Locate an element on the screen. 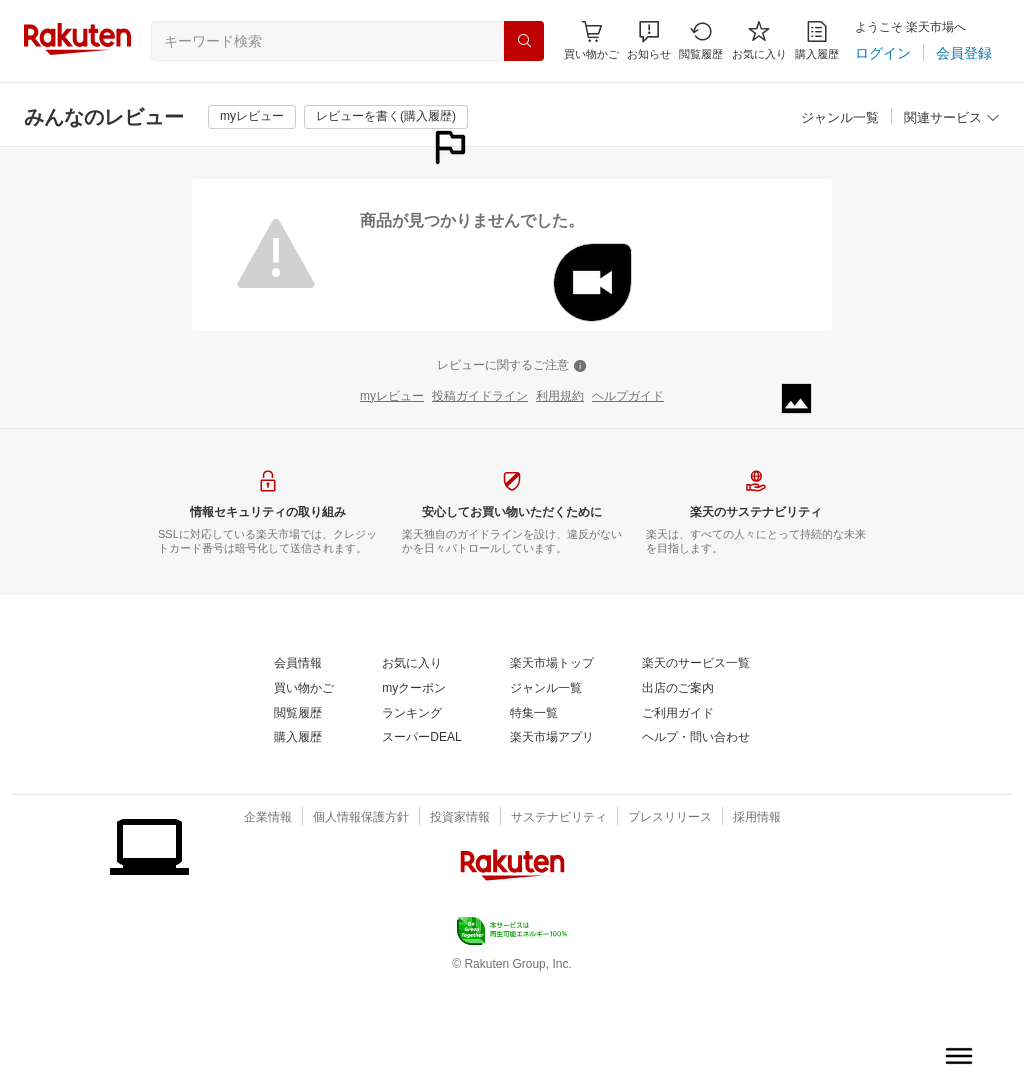  open navigation menu is located at coordinates (959, 1056).